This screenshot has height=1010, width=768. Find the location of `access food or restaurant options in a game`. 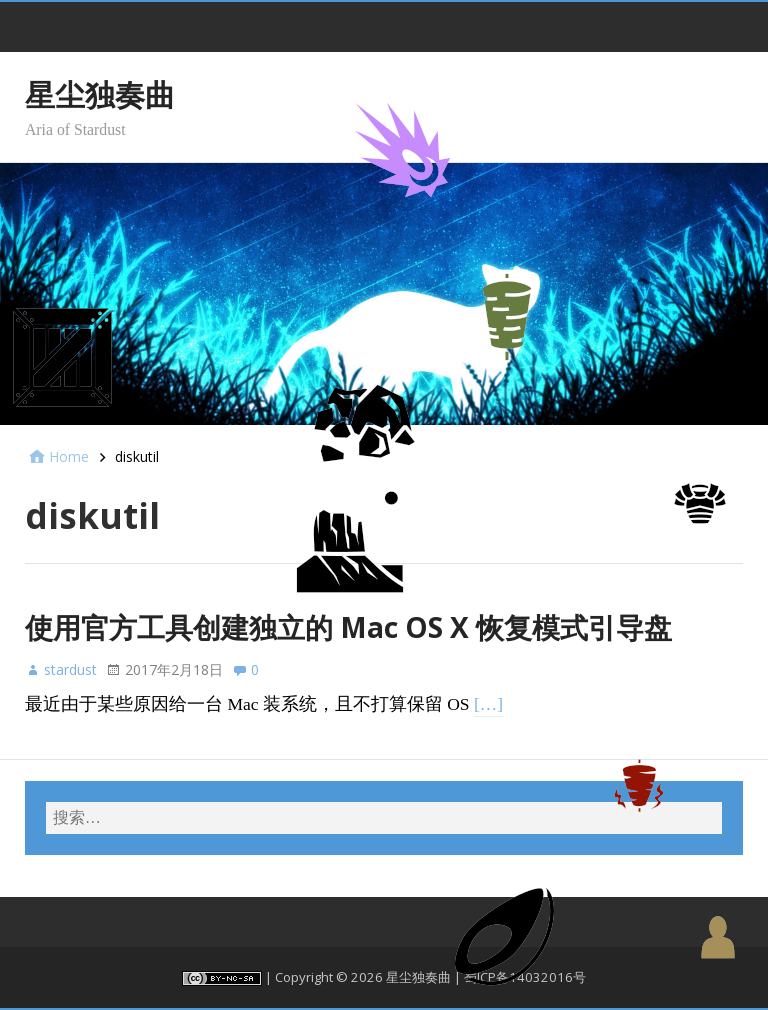

access food or restaurant options in a game is located at coordinates (639, 785).